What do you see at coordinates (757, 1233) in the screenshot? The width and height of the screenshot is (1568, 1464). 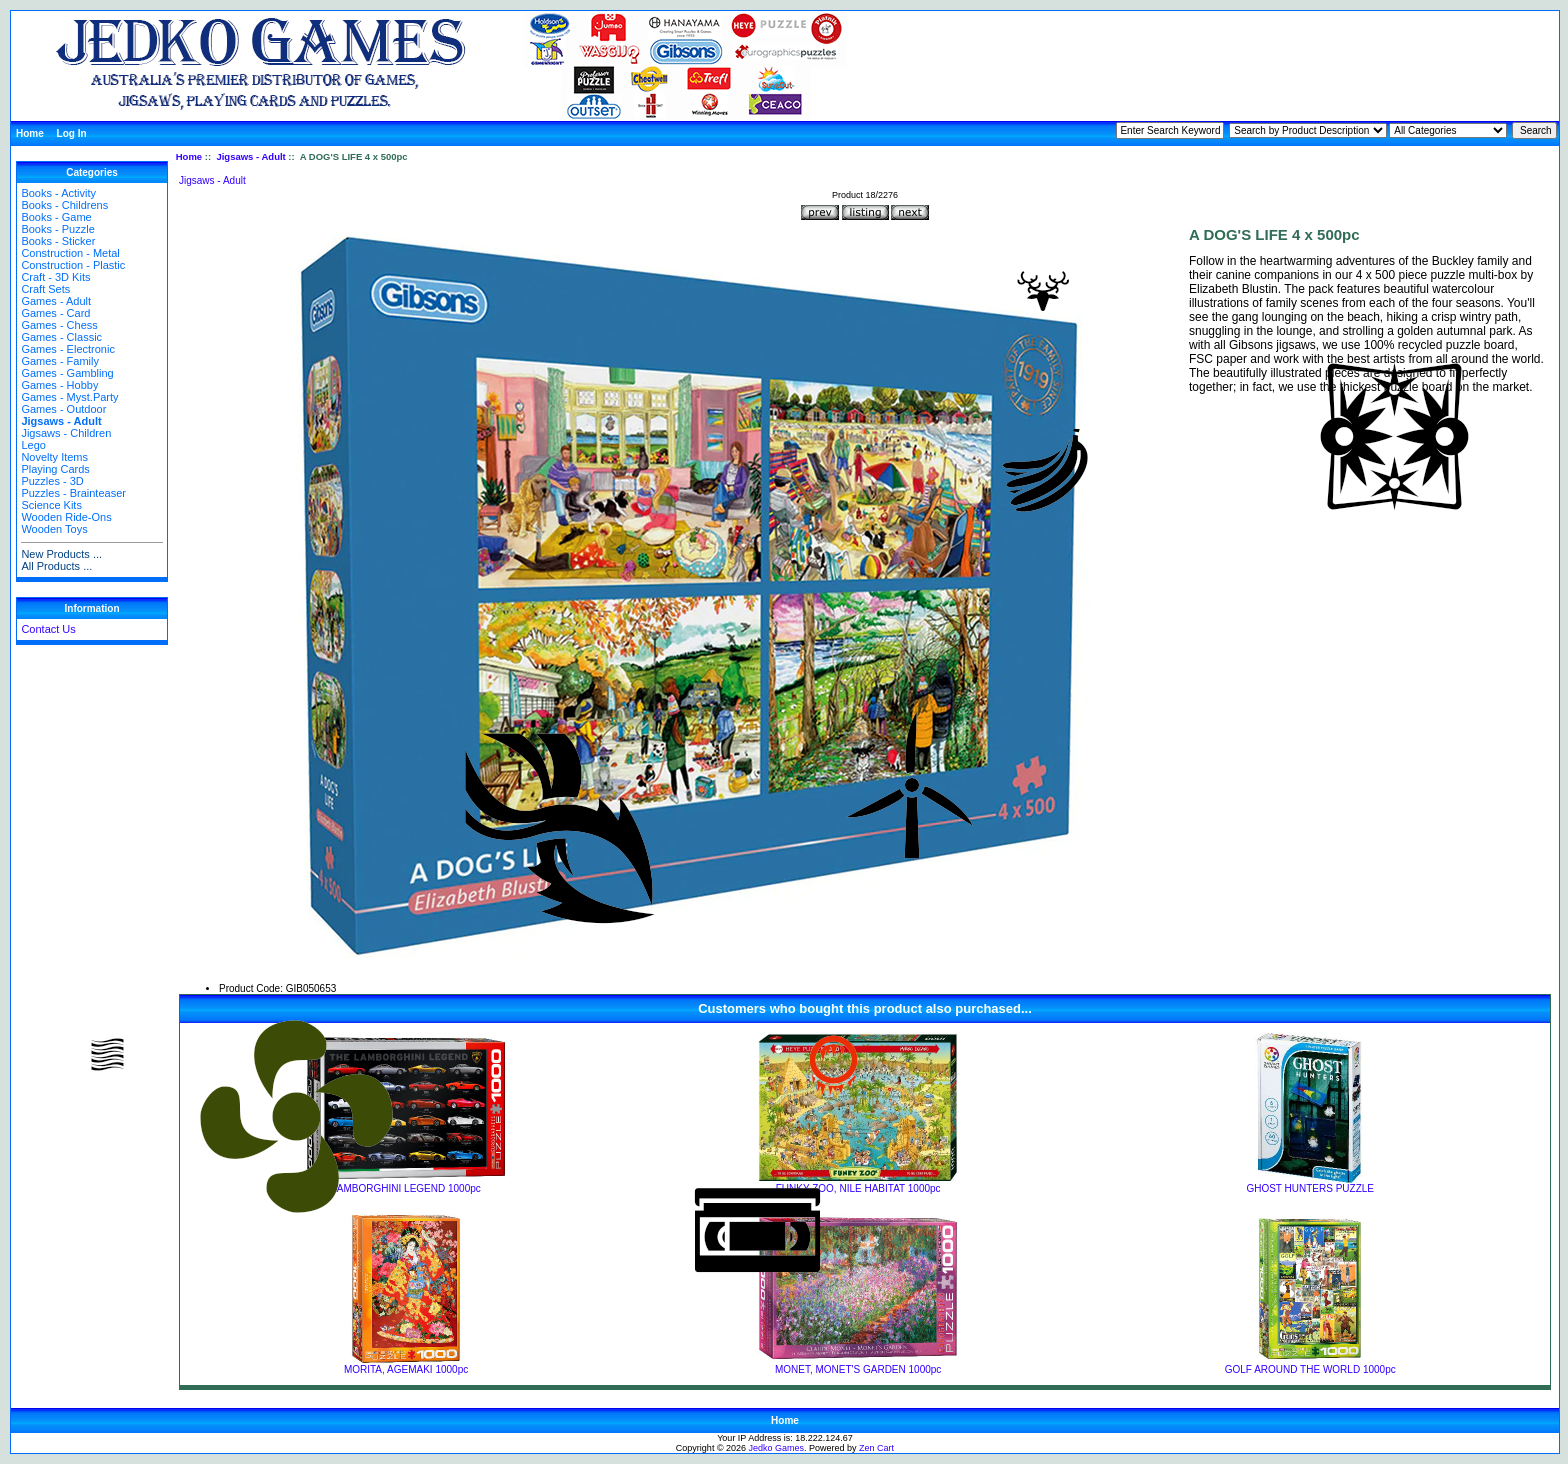 I see `access retro or archived video content` at bounding box center [757, 1233].